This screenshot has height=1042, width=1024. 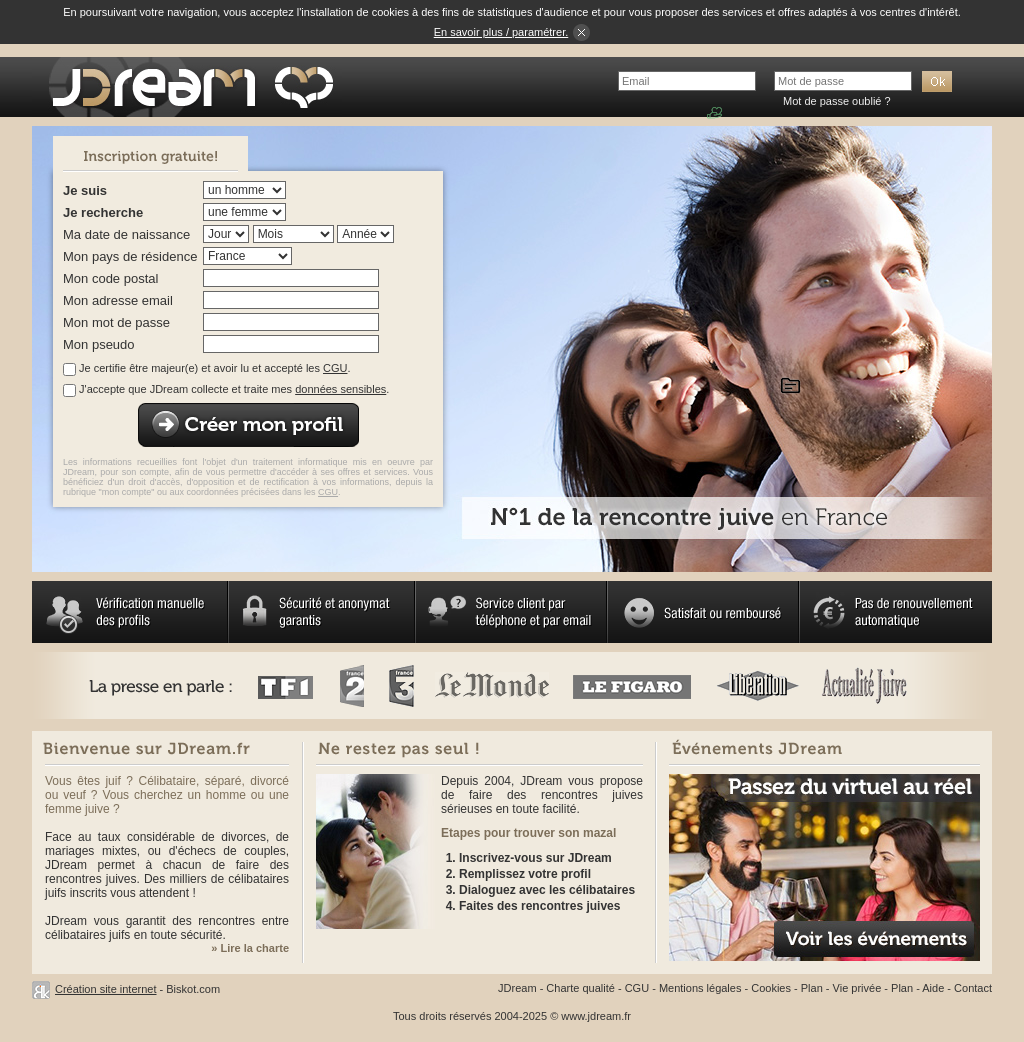 What do you see at coordinates (790, 385) in the screenshot?
I see `access topic folders or categories` at bounding box center [790, 385].